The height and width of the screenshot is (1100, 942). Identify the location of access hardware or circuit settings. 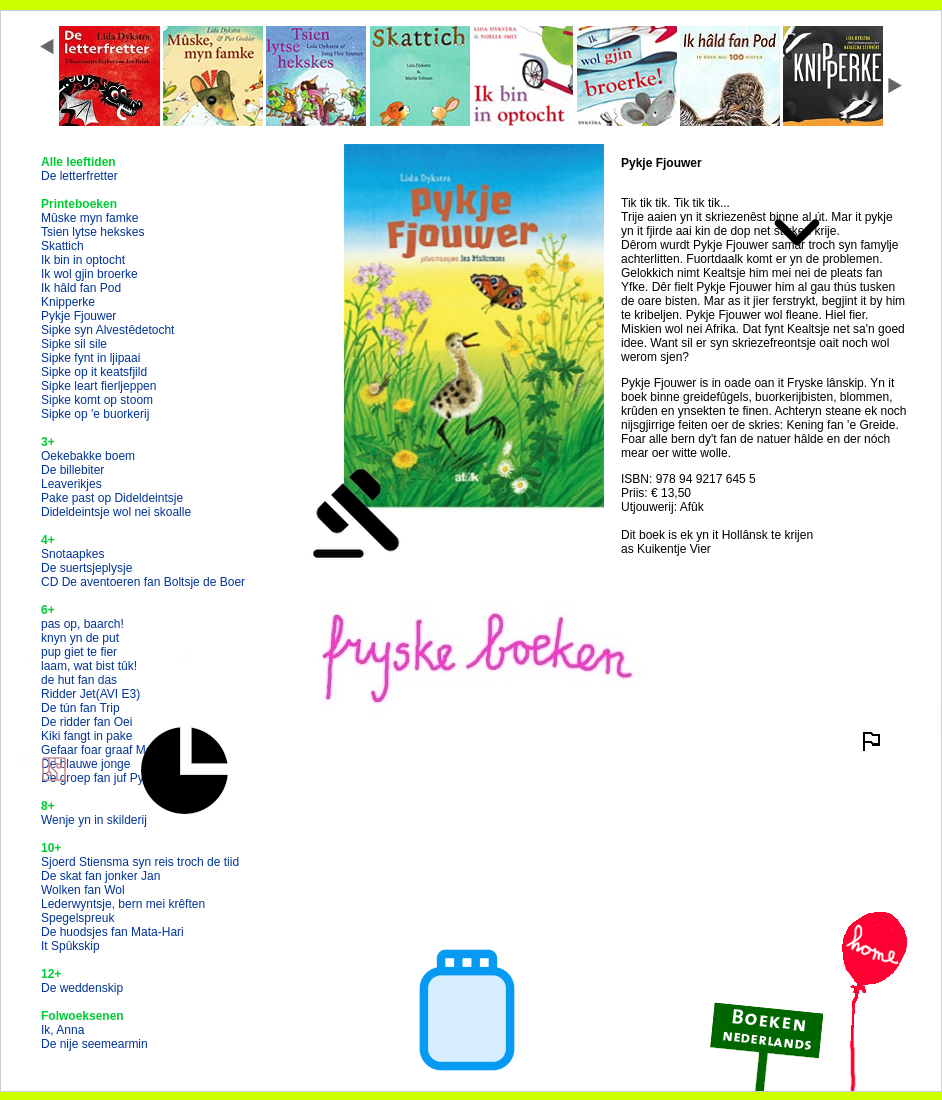
(54, 769).